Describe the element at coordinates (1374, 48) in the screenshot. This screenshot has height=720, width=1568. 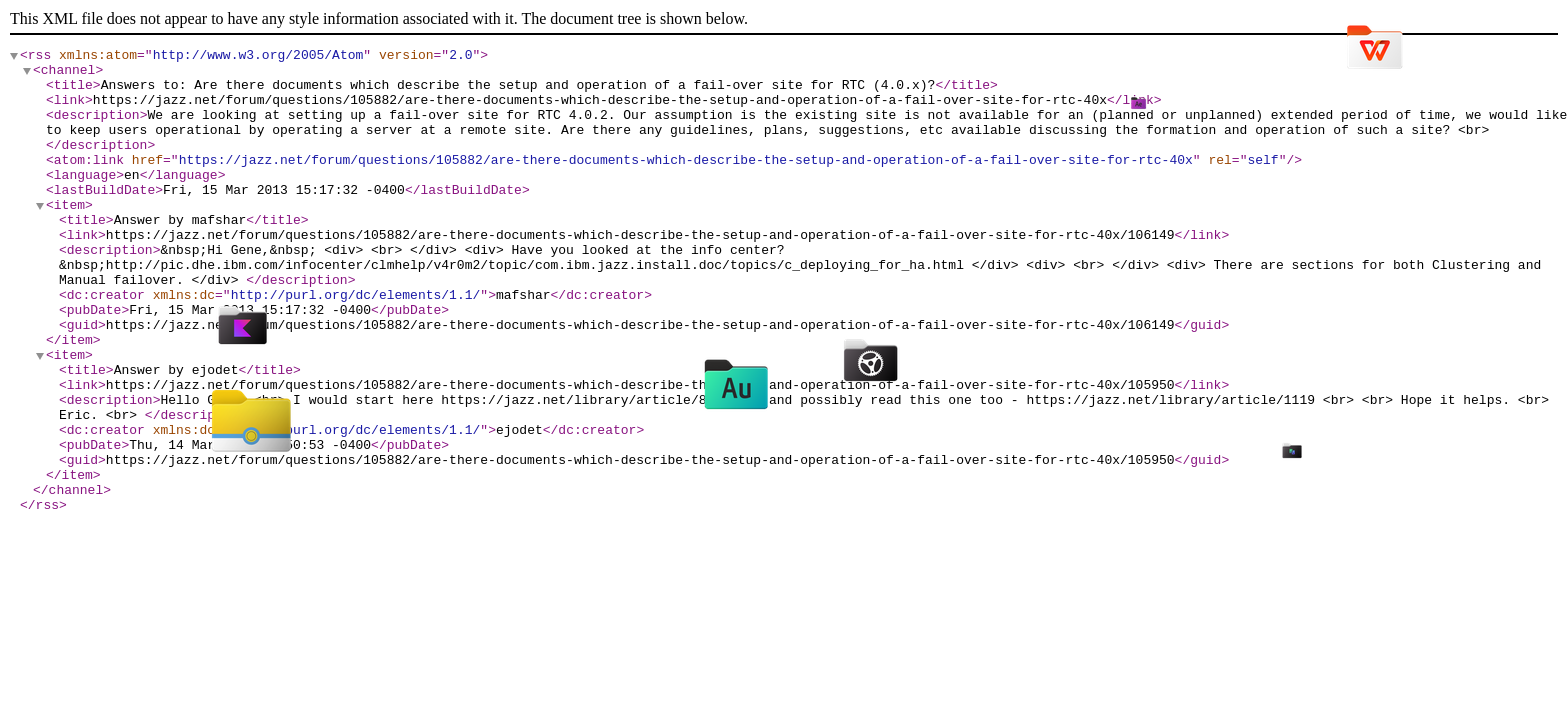
I see `open WPS Office documents folder` at that location.